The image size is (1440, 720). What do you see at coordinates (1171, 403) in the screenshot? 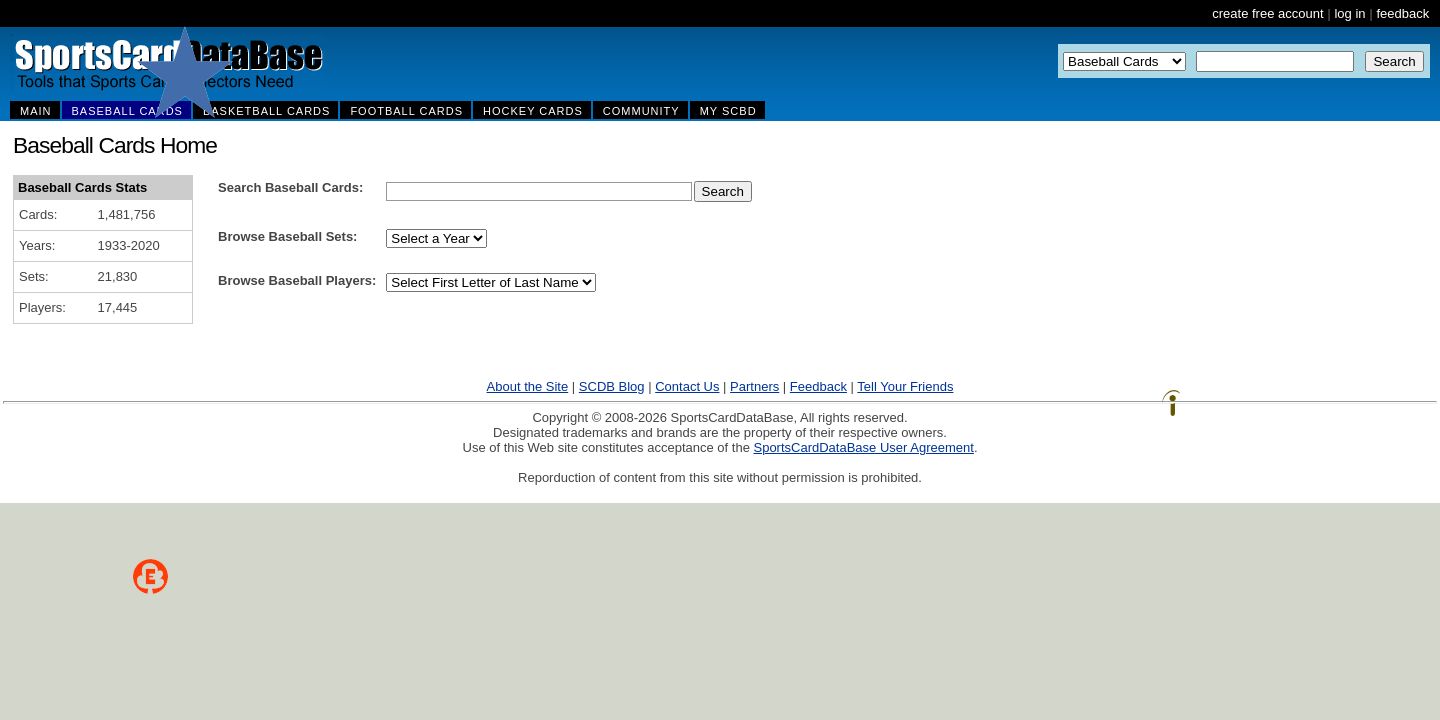
I see `open the Indeed job search app` at bounding box center [1171, 403].